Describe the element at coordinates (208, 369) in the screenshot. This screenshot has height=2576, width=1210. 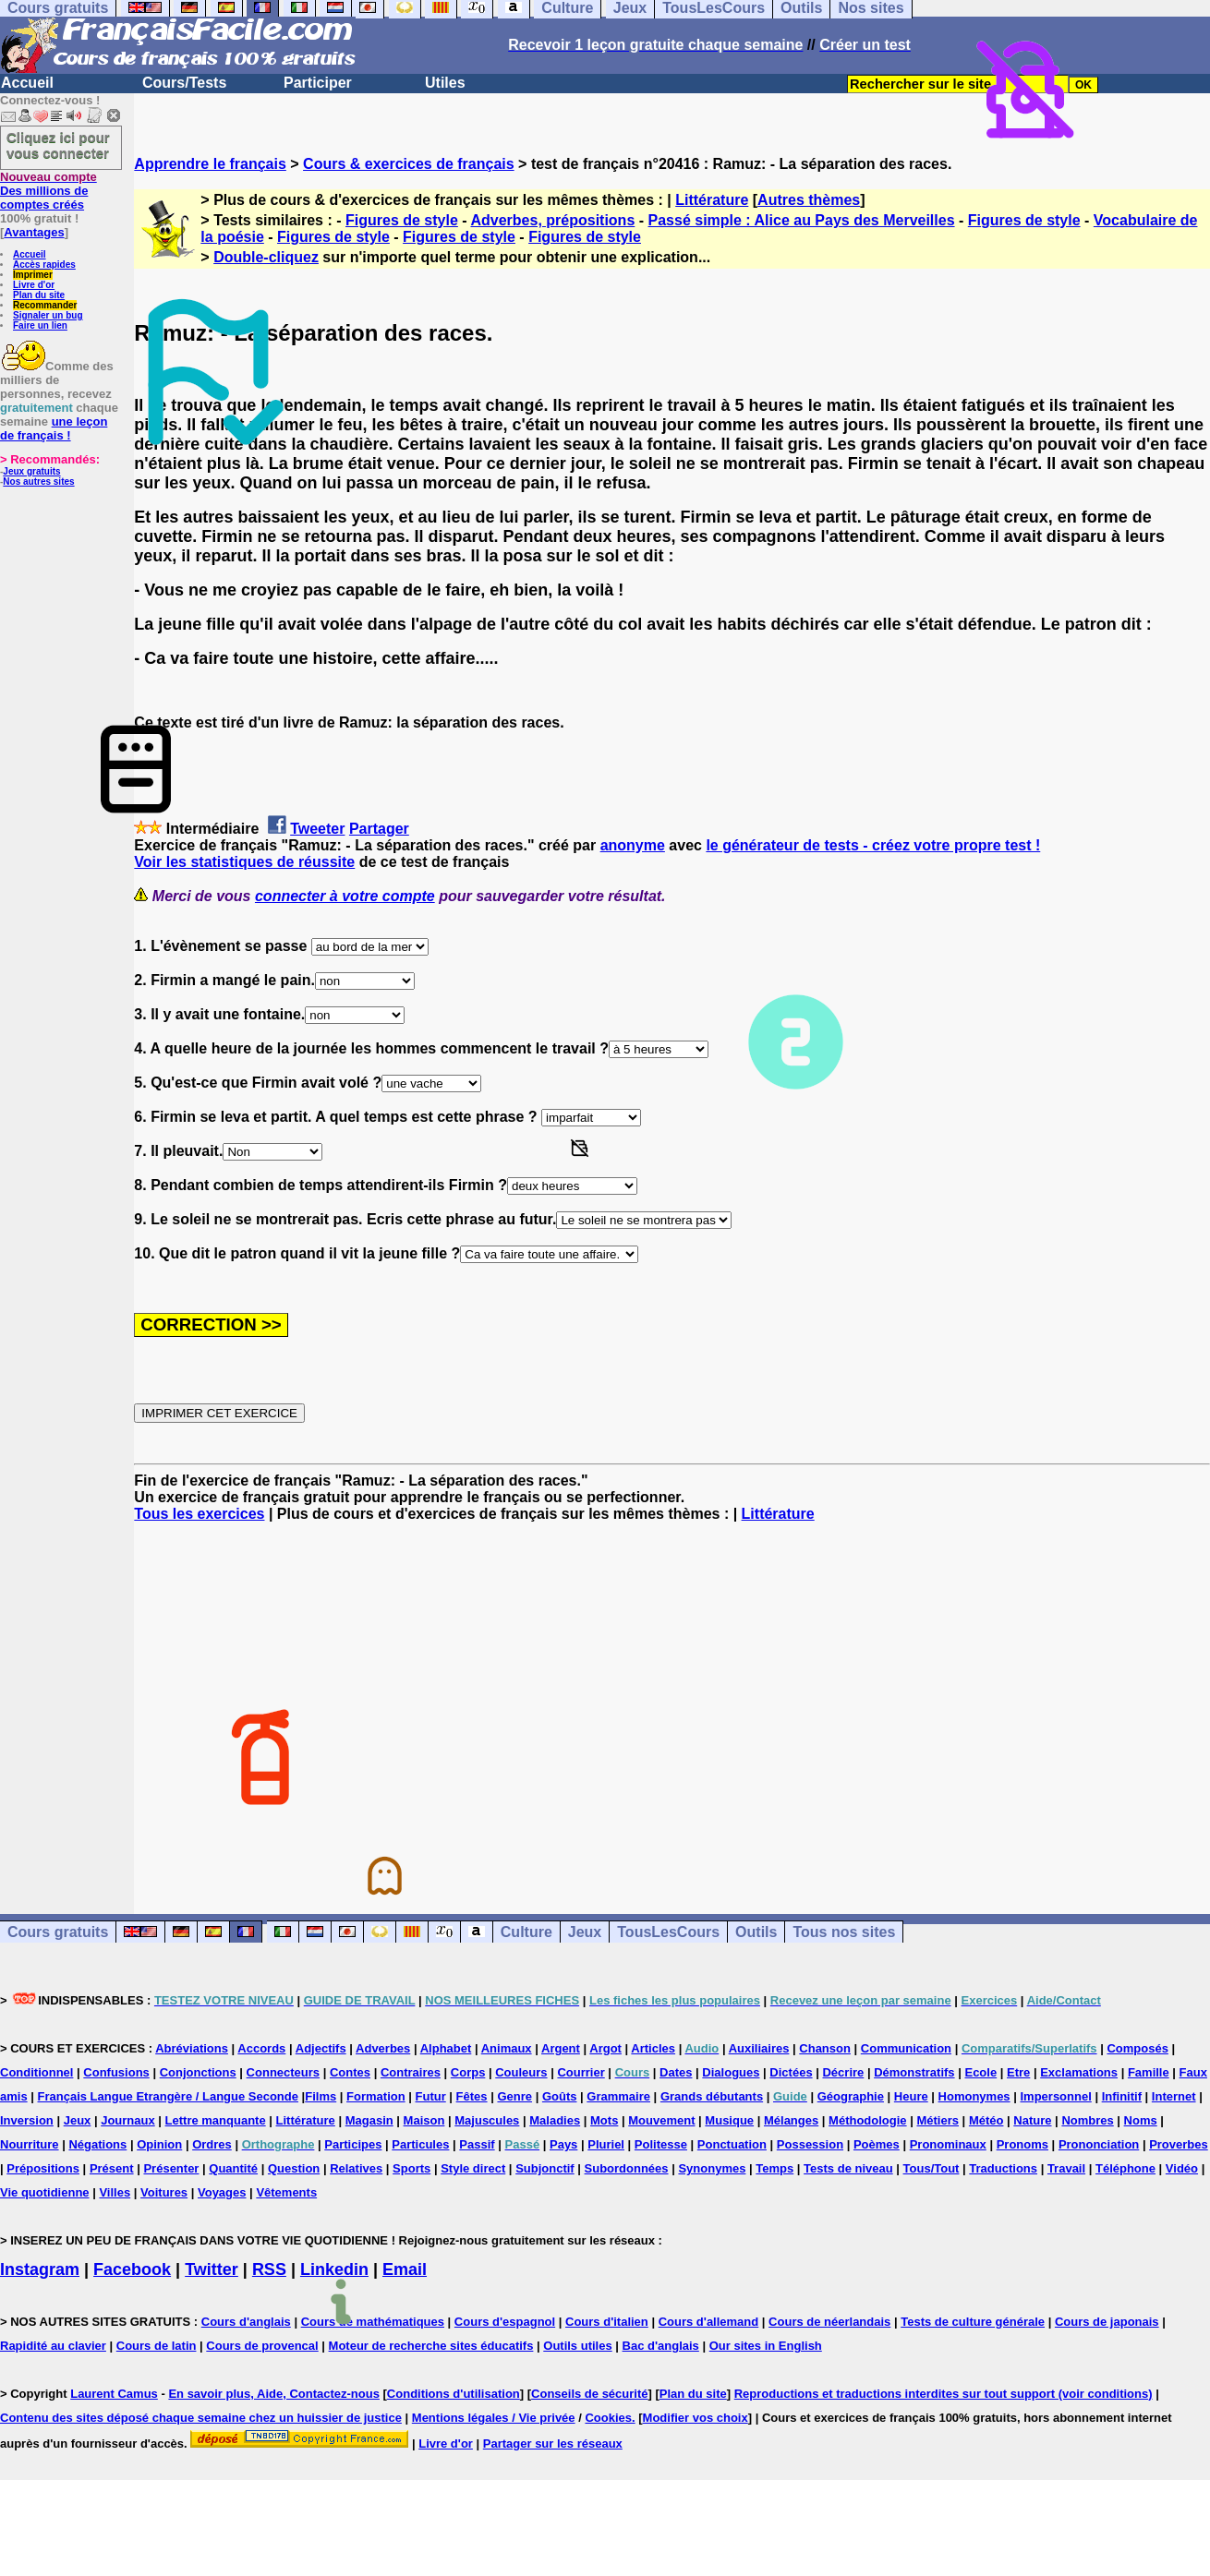
I see `mark task or item as complete` at that location.